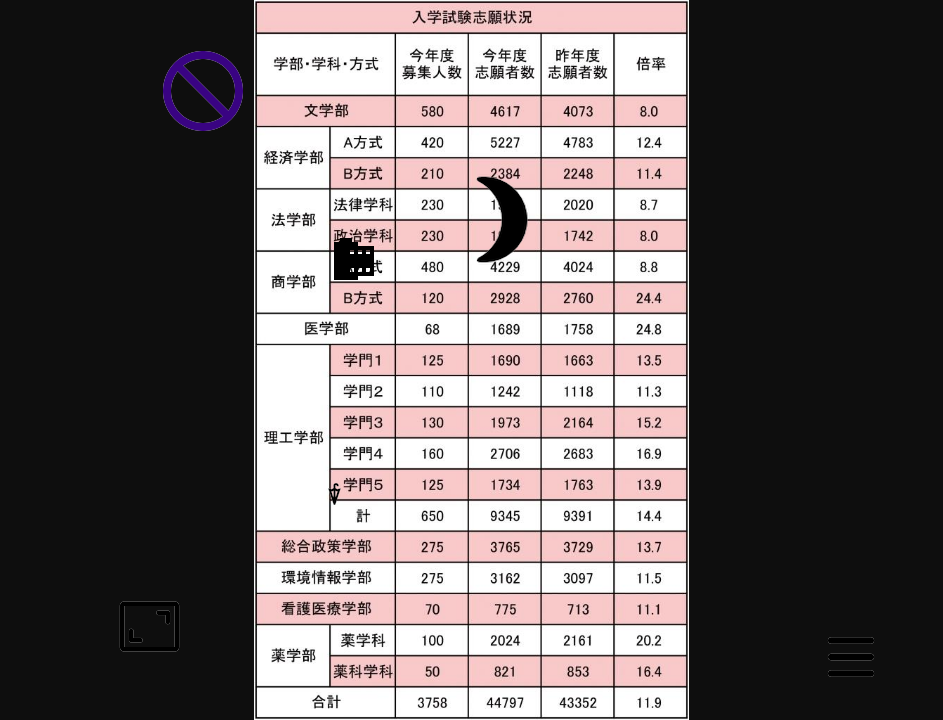 The width and height of the screenshot is (943, 720). Describe the element at coordinates (149, 626) in the screenshot. I see `enter fullscreen mode` at that location.